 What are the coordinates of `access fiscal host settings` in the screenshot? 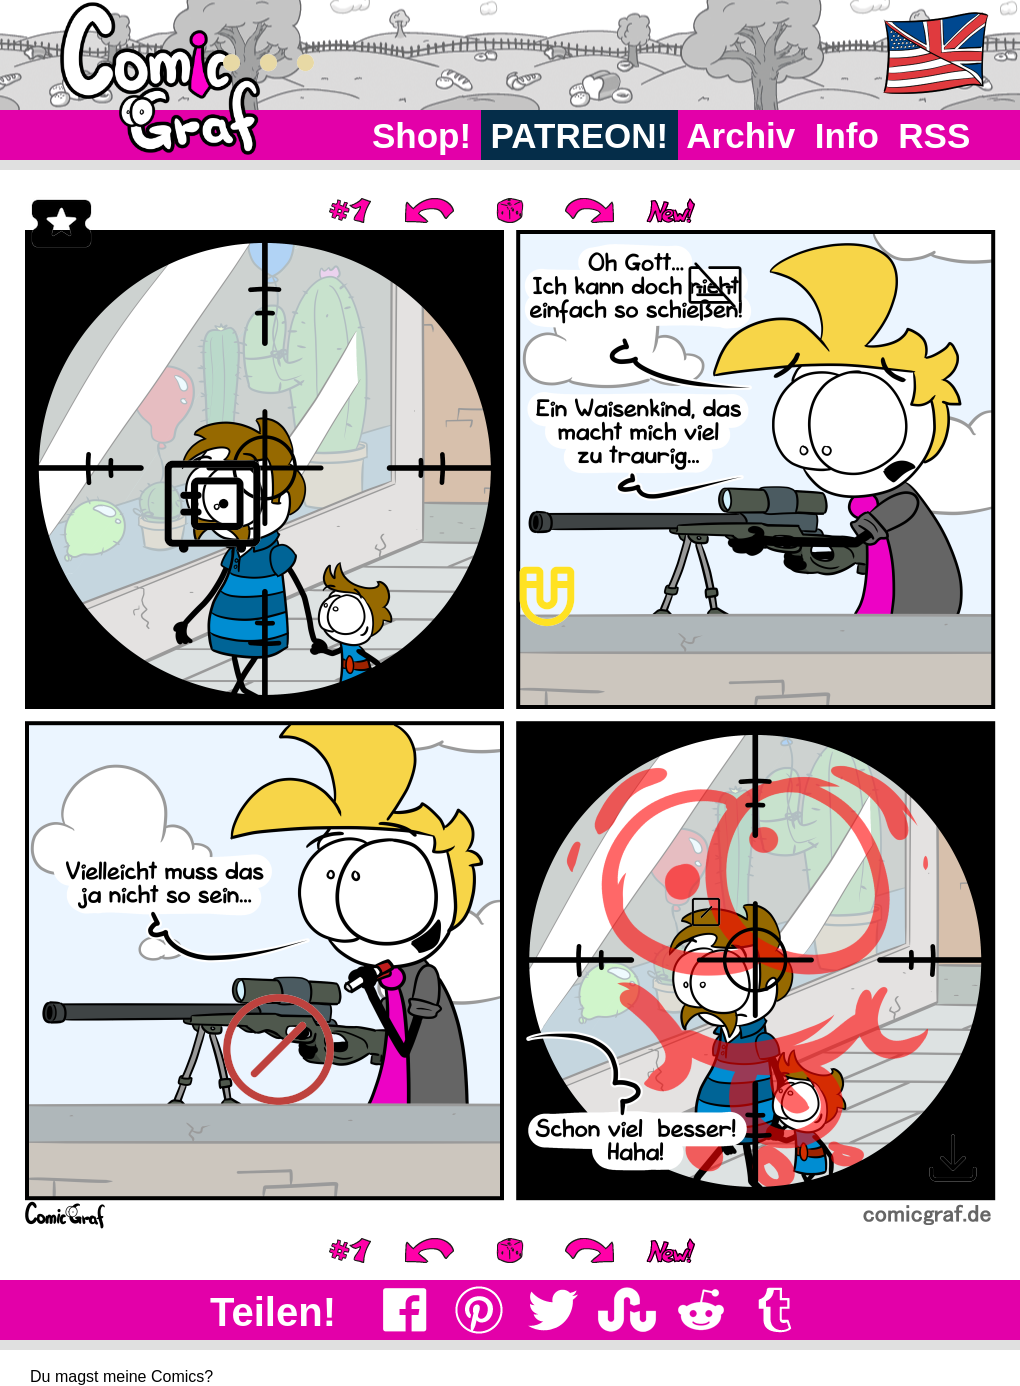 It's located at (212, 508).